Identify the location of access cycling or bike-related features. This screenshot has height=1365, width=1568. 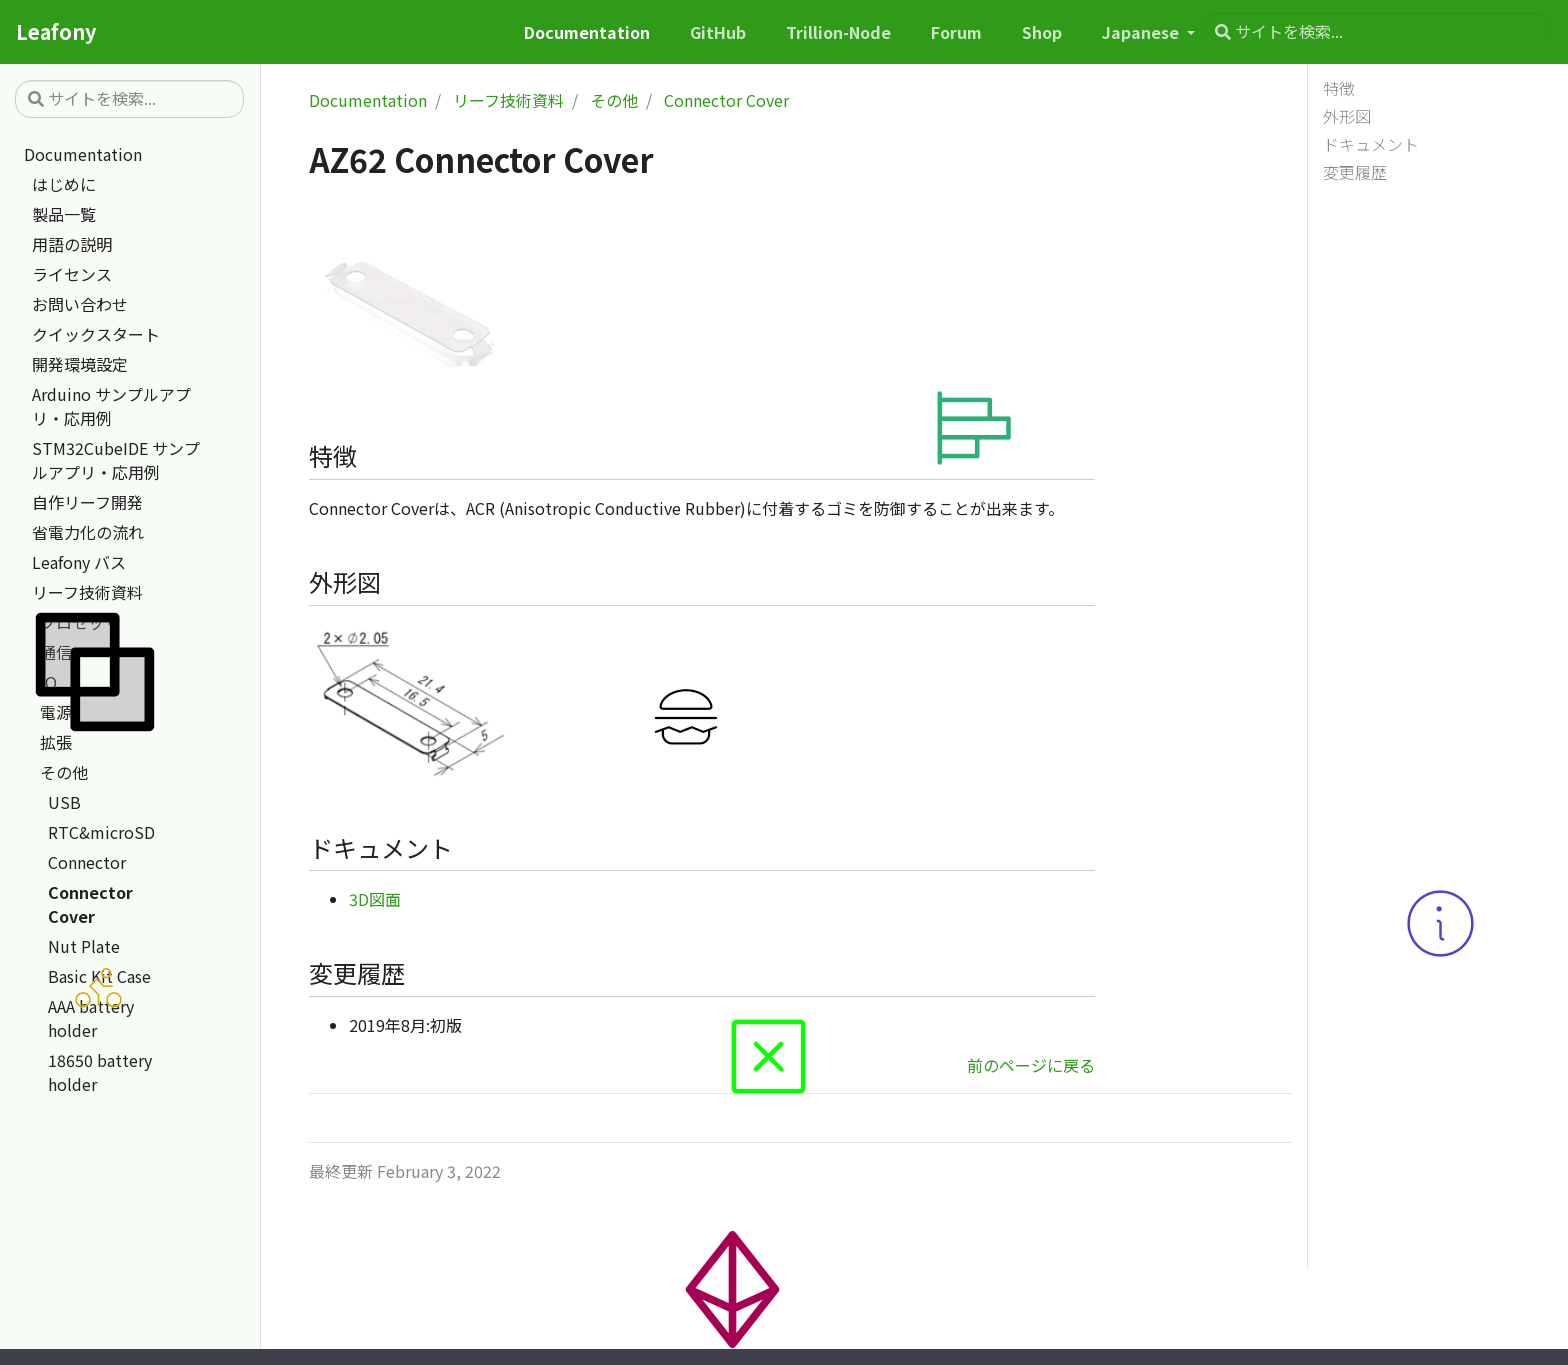
(98, 989).